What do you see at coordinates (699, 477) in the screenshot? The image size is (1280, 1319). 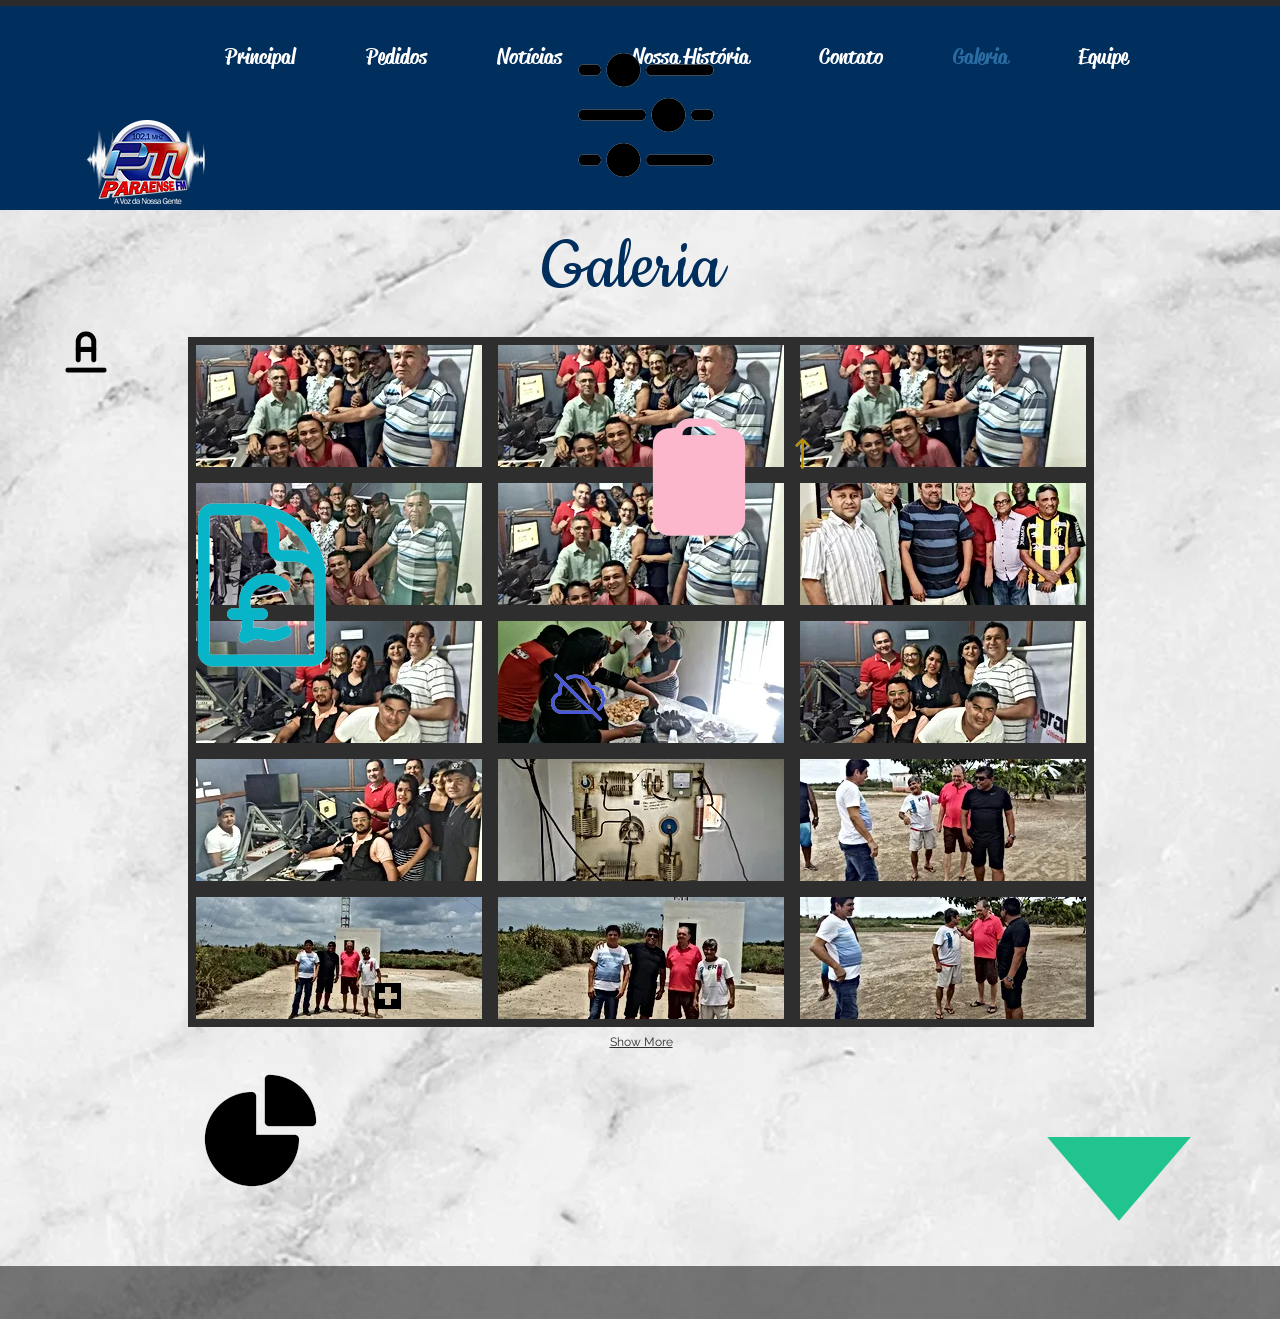 I see `copy content to clipboard` at bounding box center [699, 477].